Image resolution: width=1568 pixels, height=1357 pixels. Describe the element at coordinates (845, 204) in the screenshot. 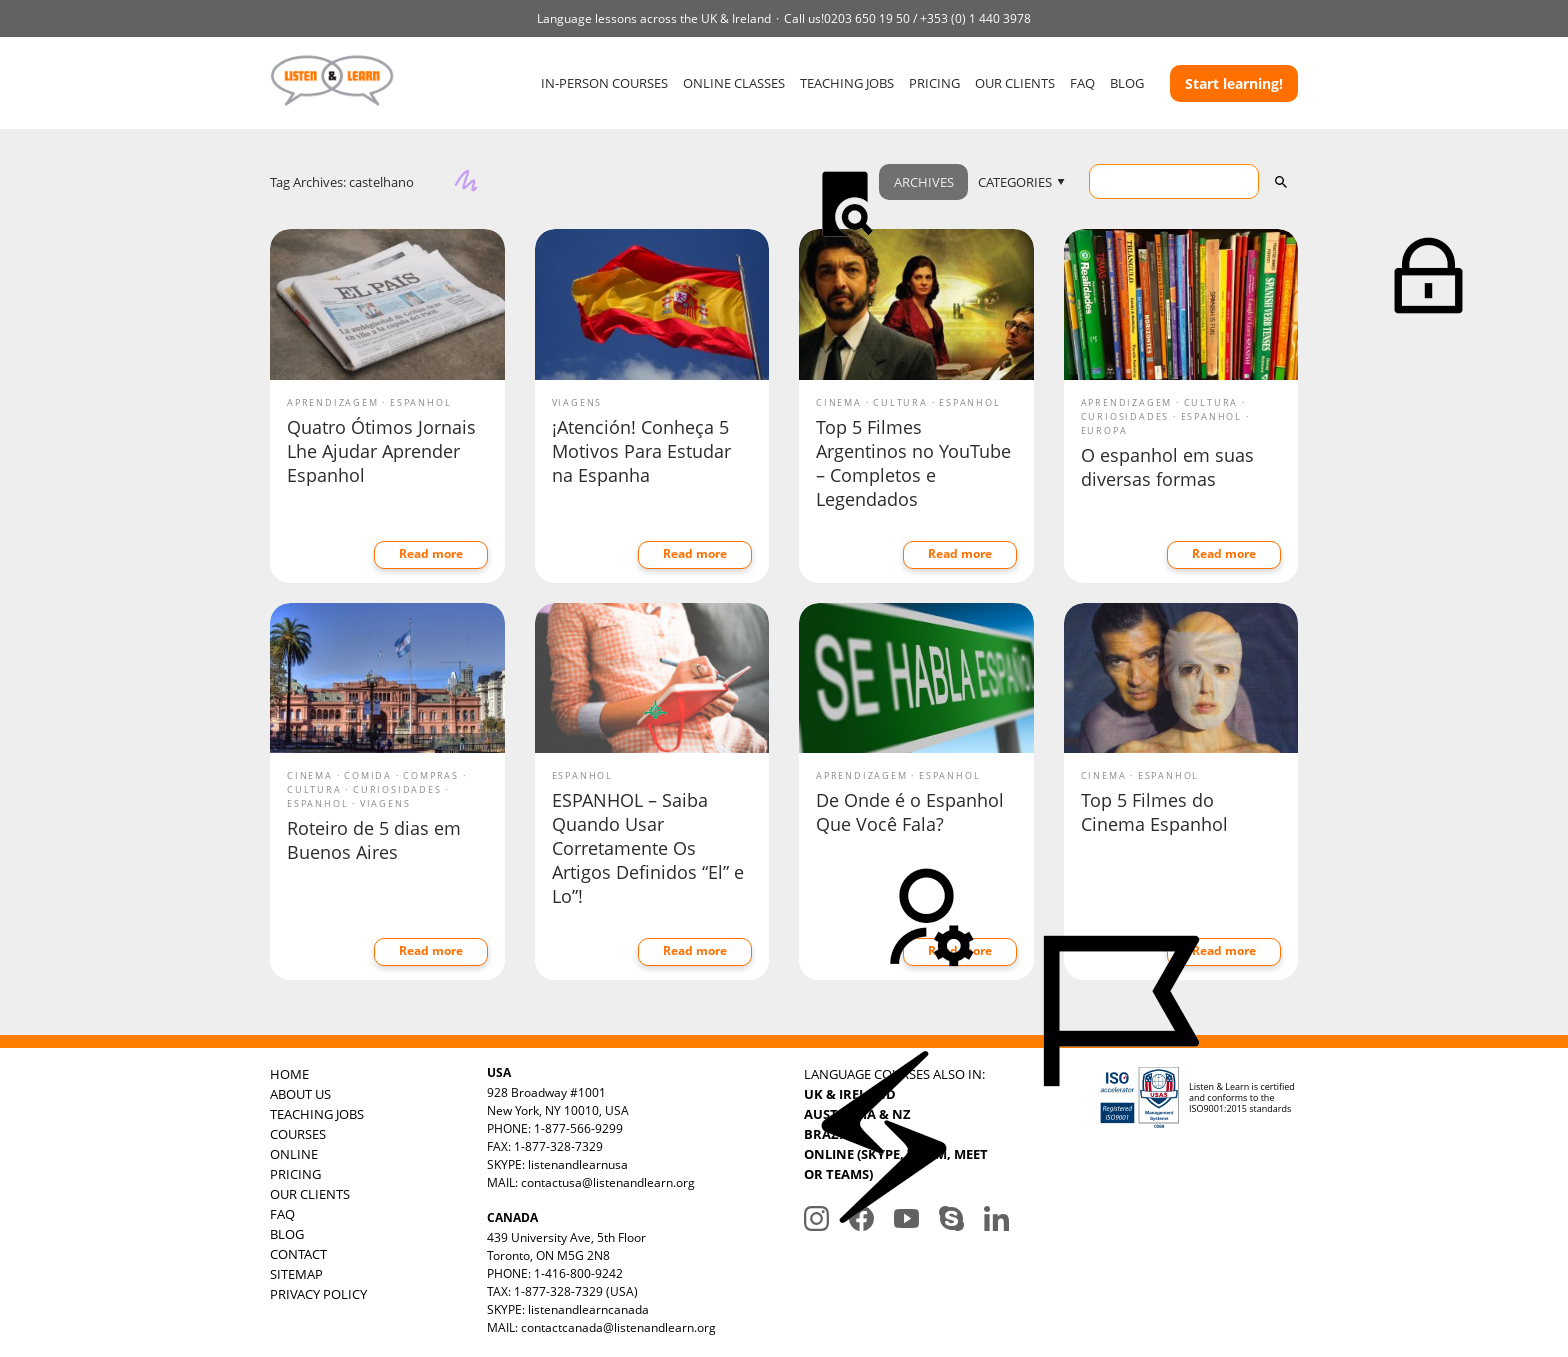

I see `find my phone feature` at that location.